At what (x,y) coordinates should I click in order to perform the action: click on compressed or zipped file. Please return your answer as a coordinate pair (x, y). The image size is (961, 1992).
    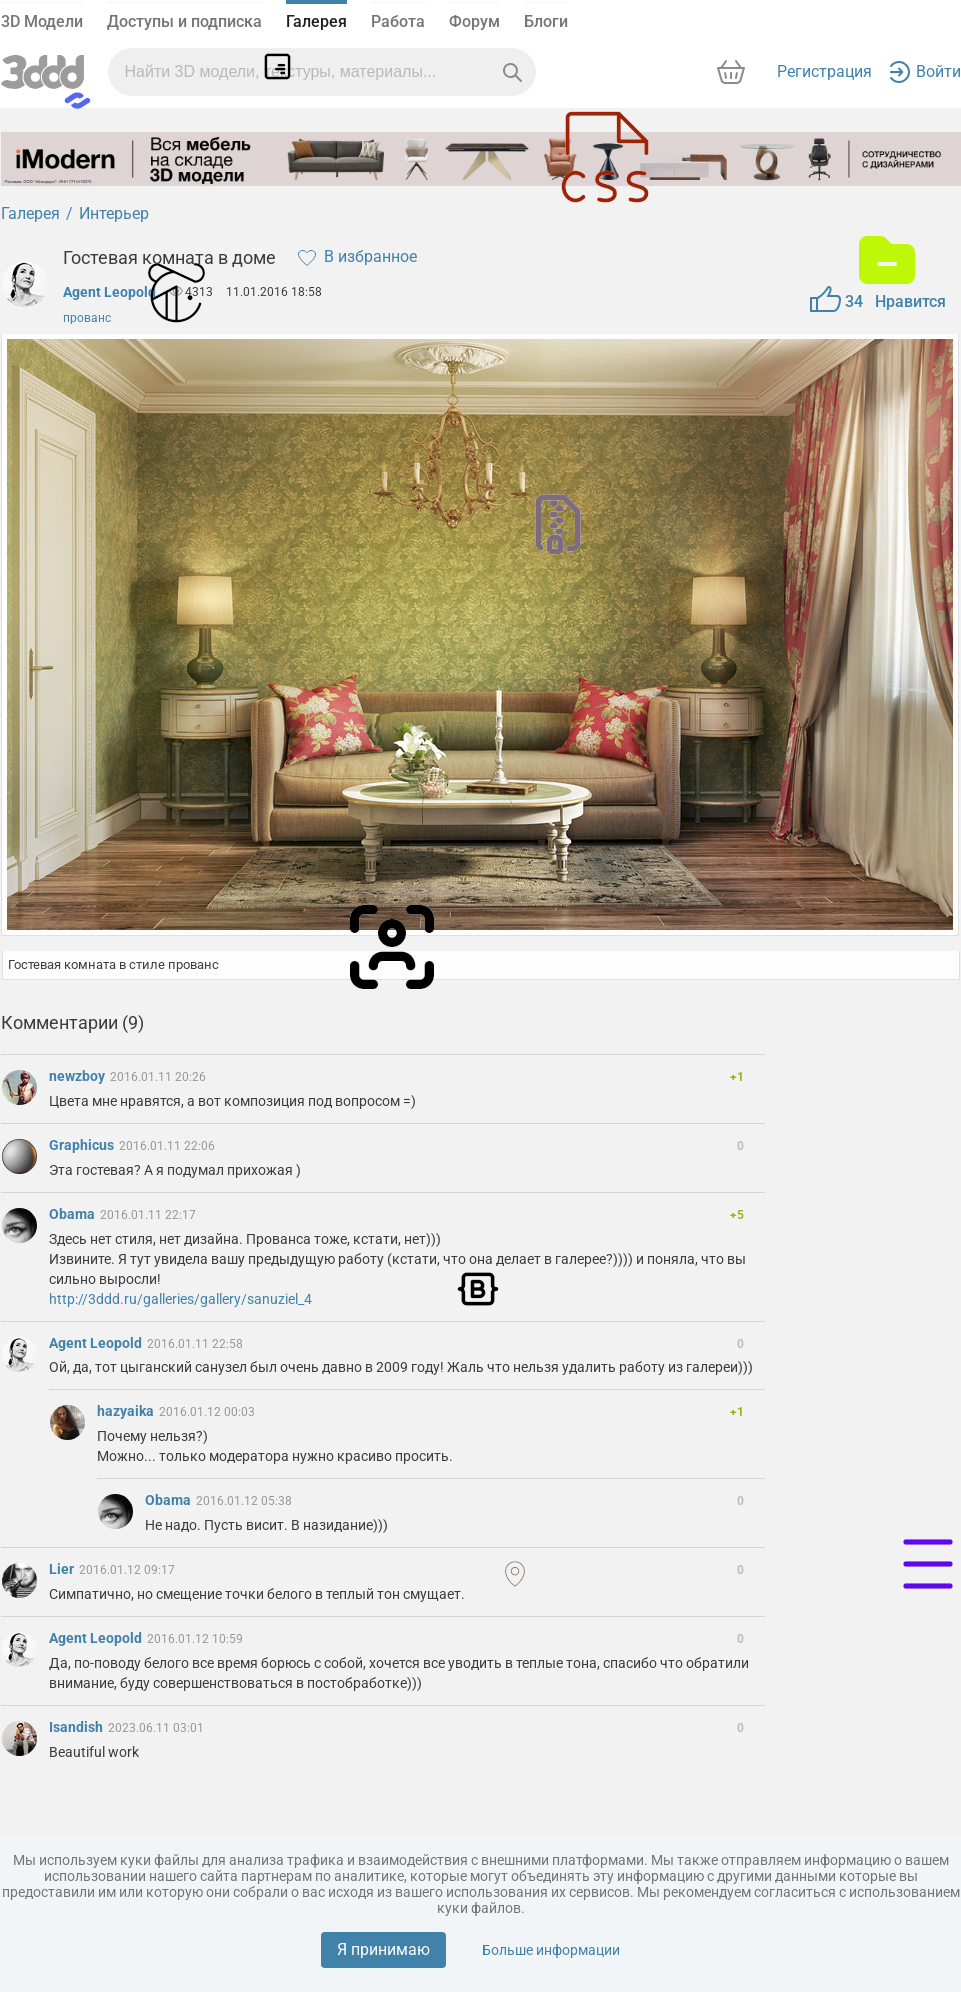
    Looking at the image, I should click on (558, 523).